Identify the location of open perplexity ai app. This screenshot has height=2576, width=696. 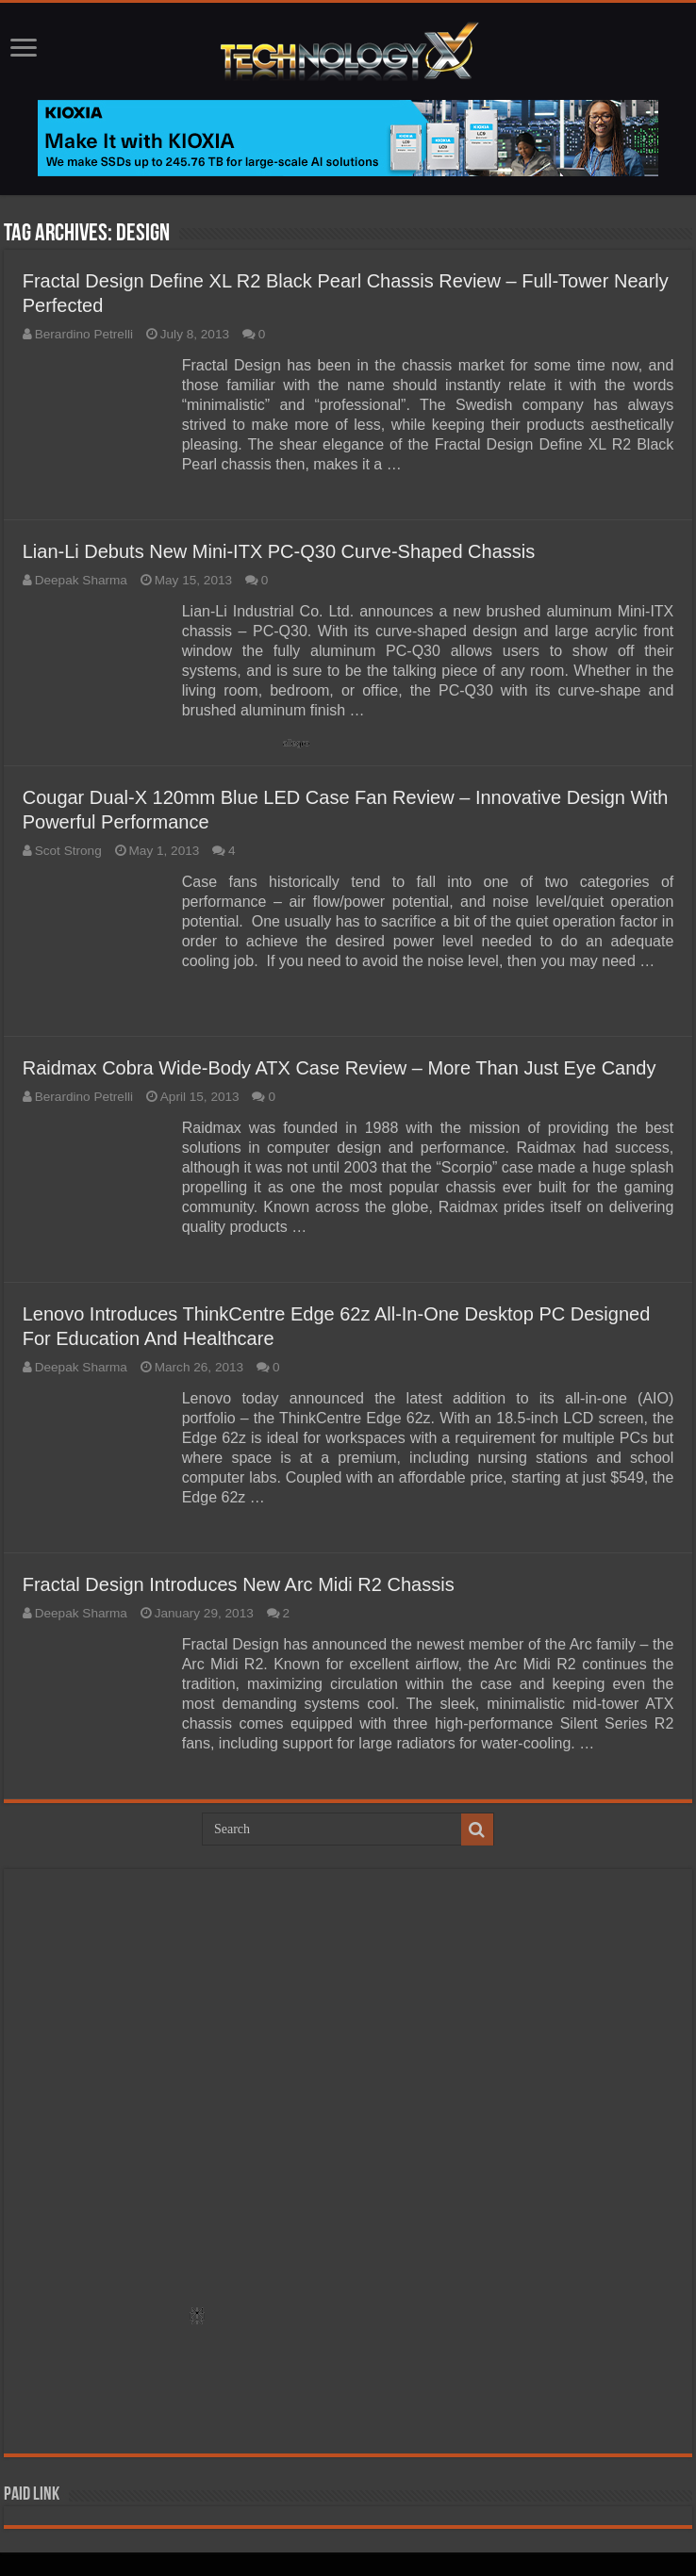
(197, 2316).